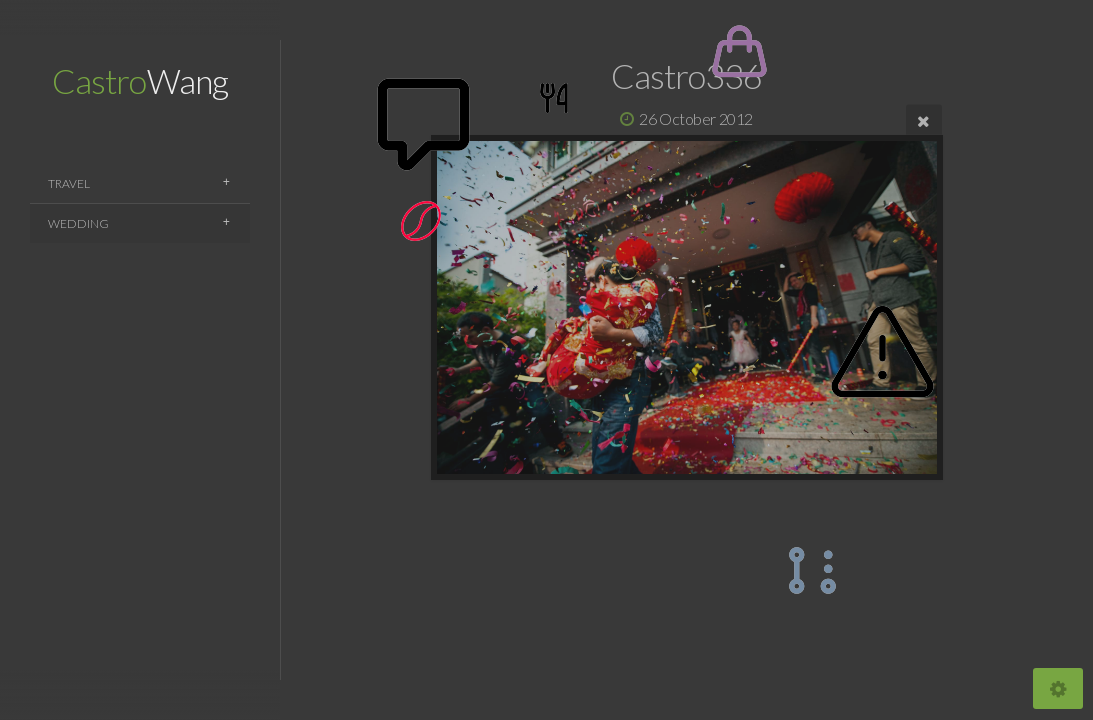 The image size is (1093, 720). What do you see at coordinates (554, 97) in the screenshot?
I see `access food and dining options` at bounding box center [554, 97].